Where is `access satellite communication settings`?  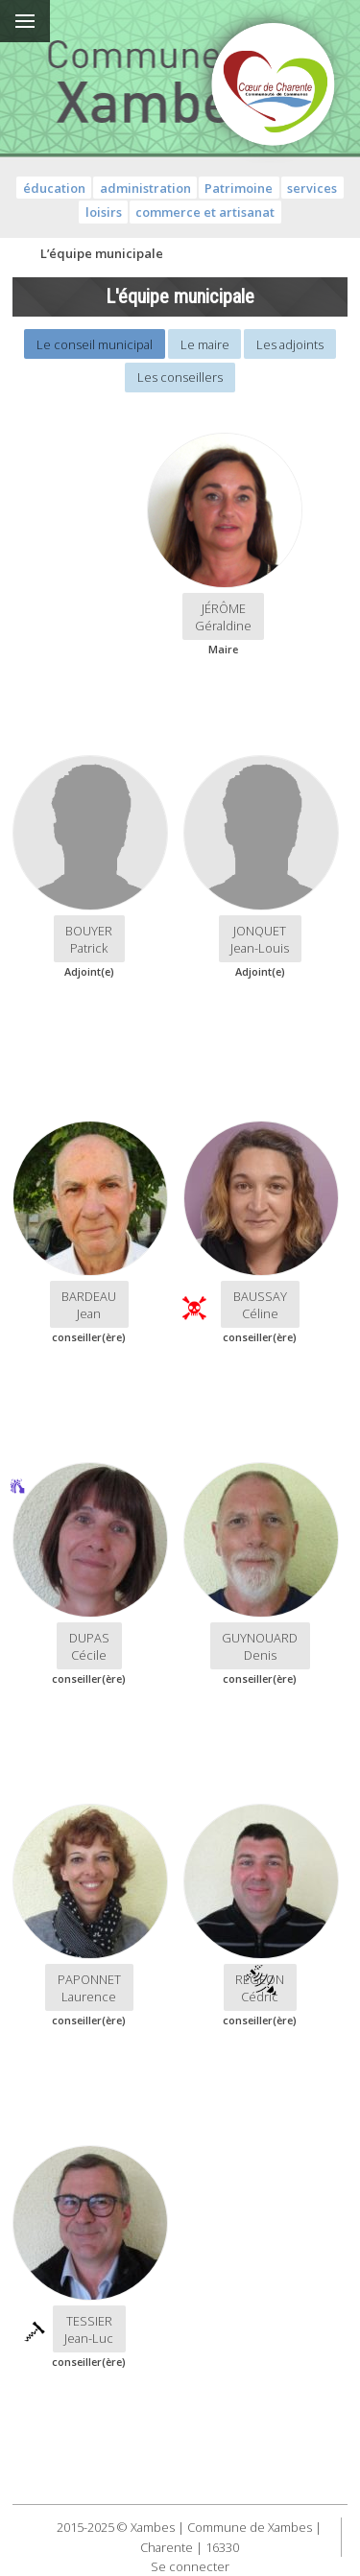
access satellite communication settings is located at coordinates (261, 1980).